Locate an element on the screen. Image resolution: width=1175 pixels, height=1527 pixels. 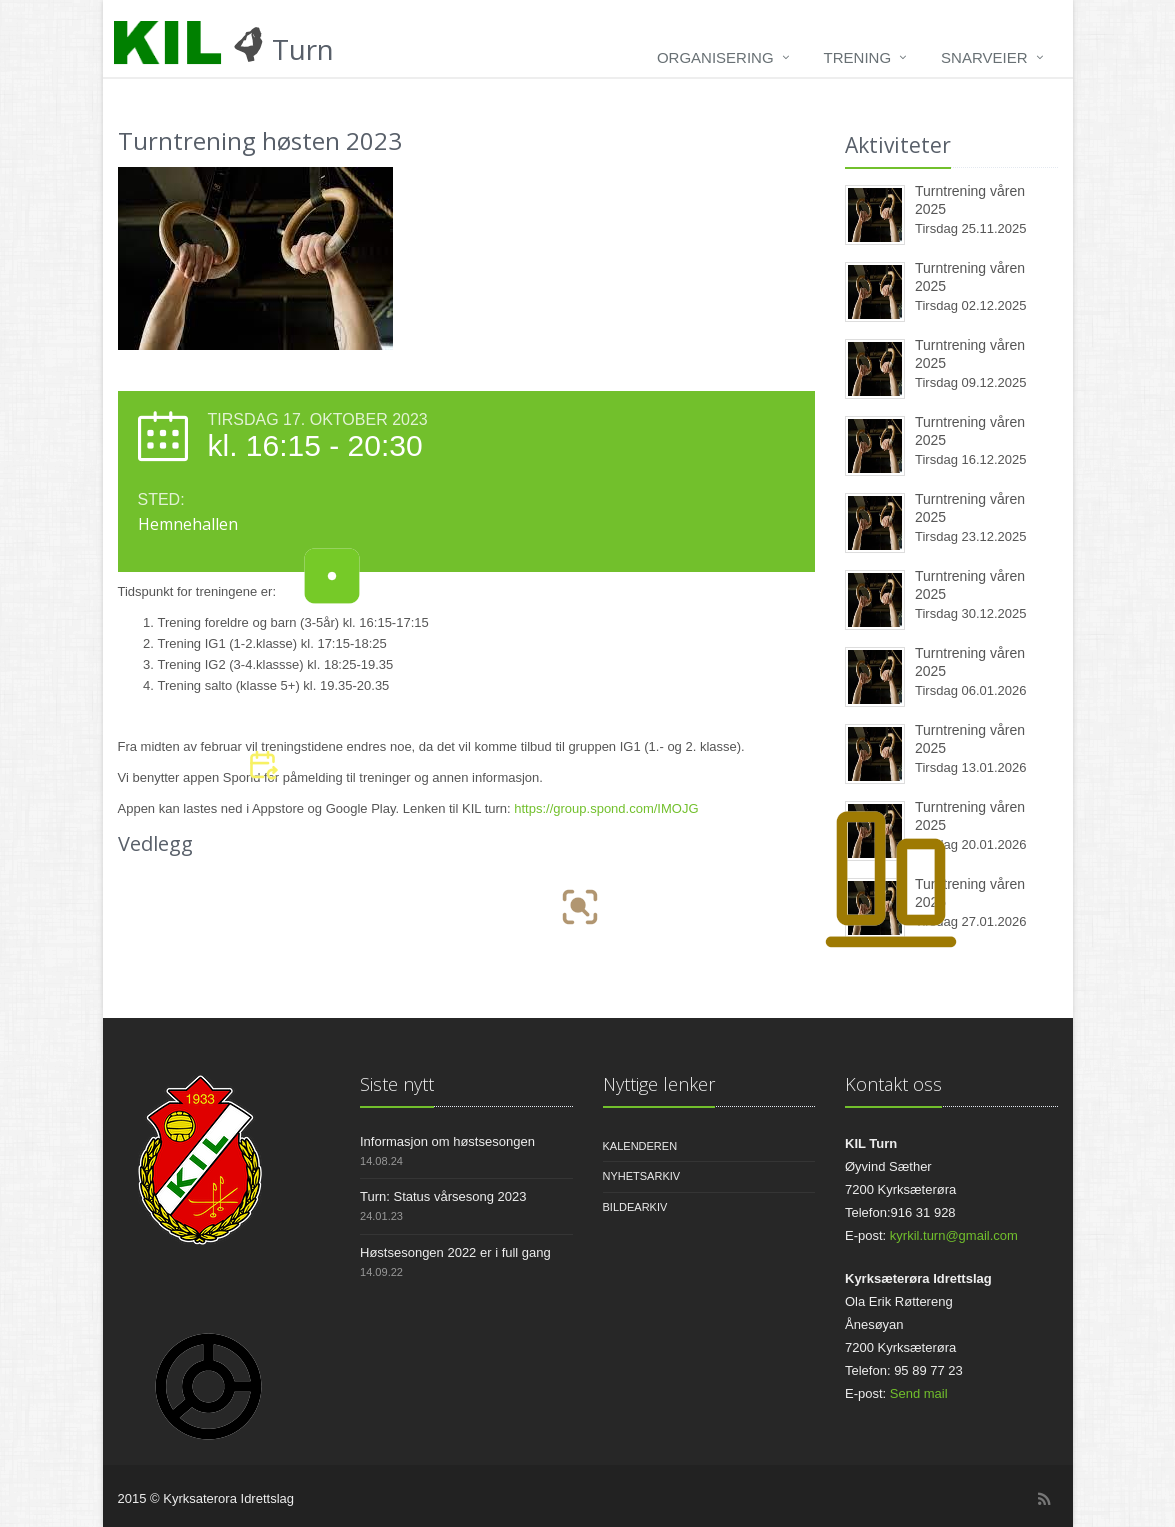
set up a recurring event is located at coordinates (262, 764).